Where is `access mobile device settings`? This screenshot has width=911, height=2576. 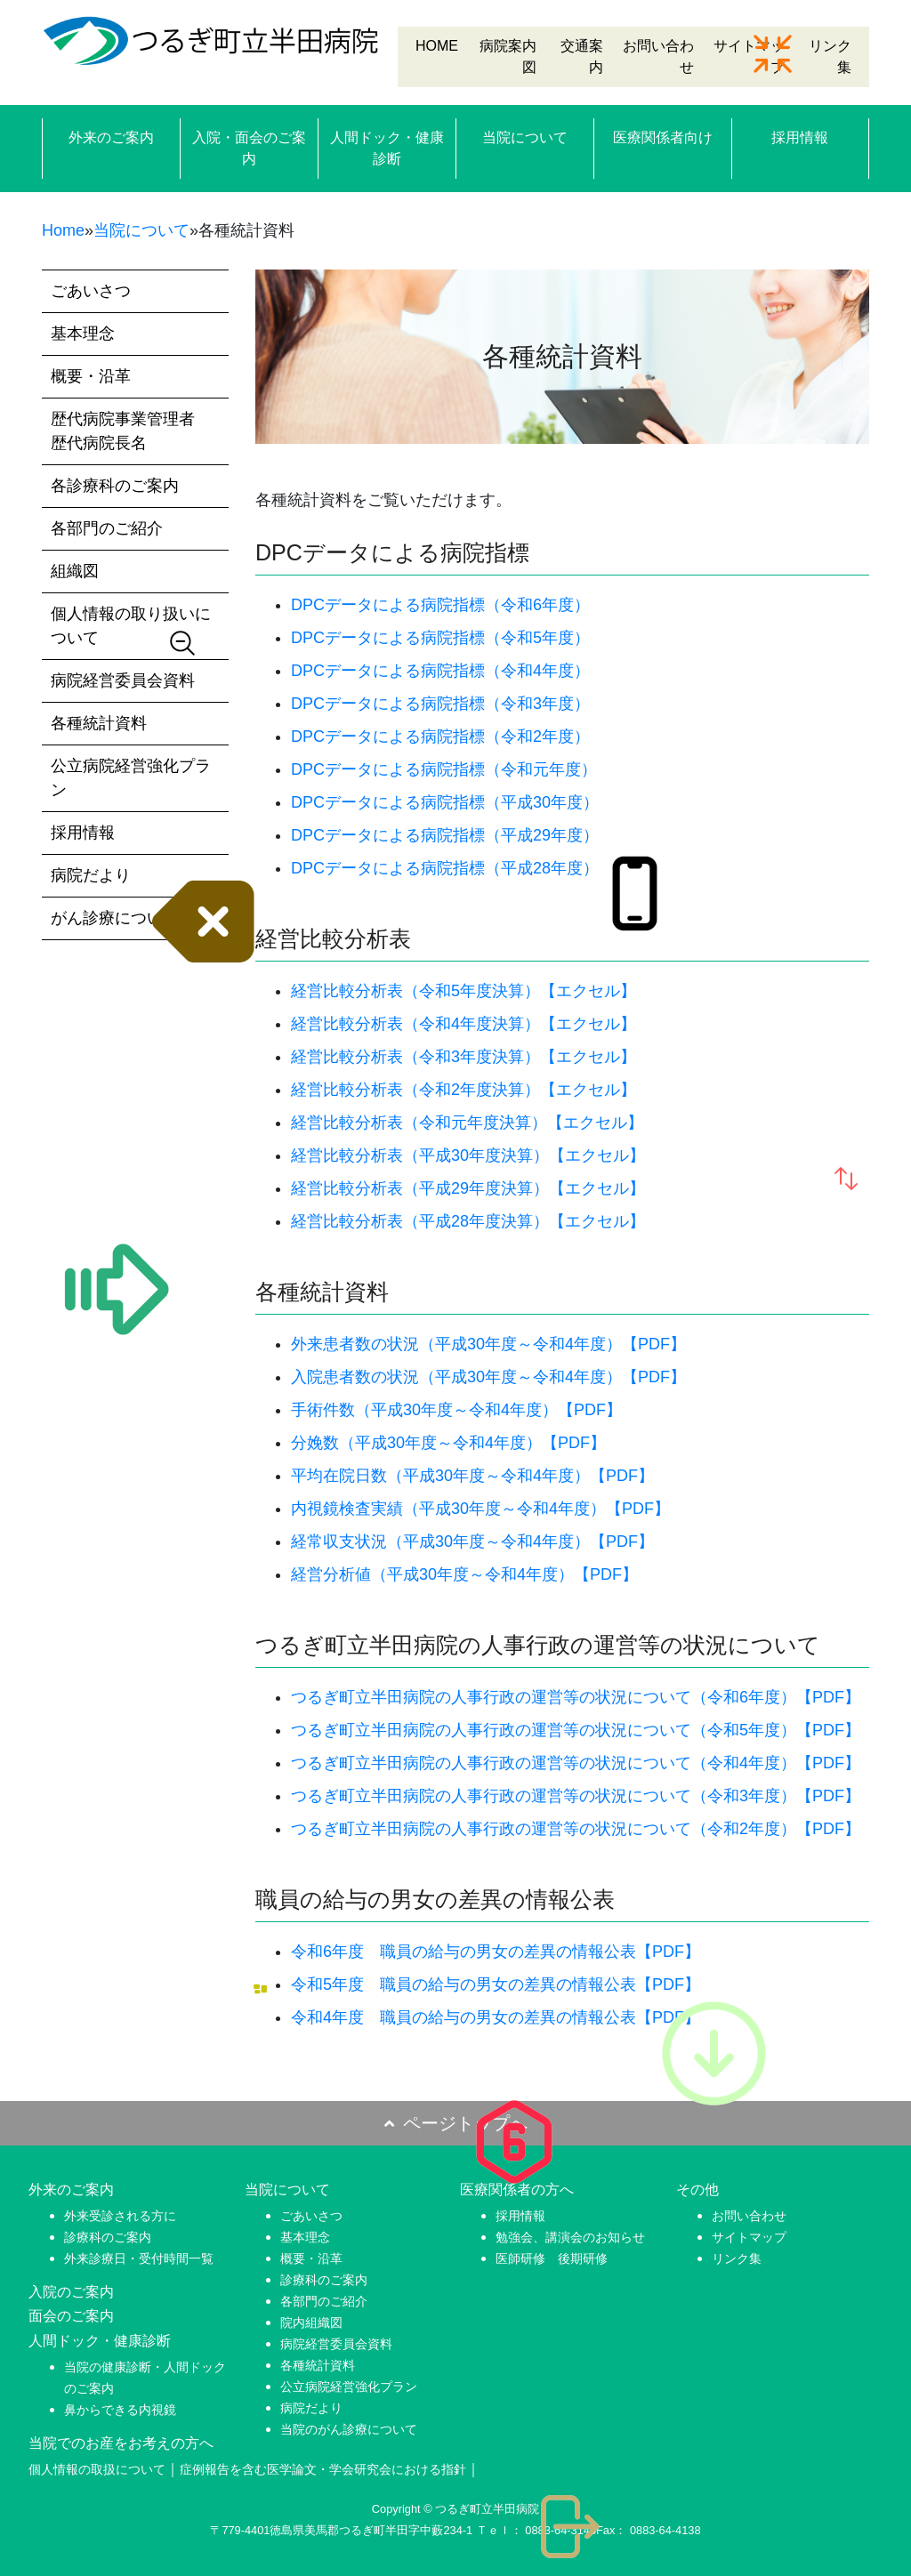
access mobile device settings is located at coordinates (634, 893).